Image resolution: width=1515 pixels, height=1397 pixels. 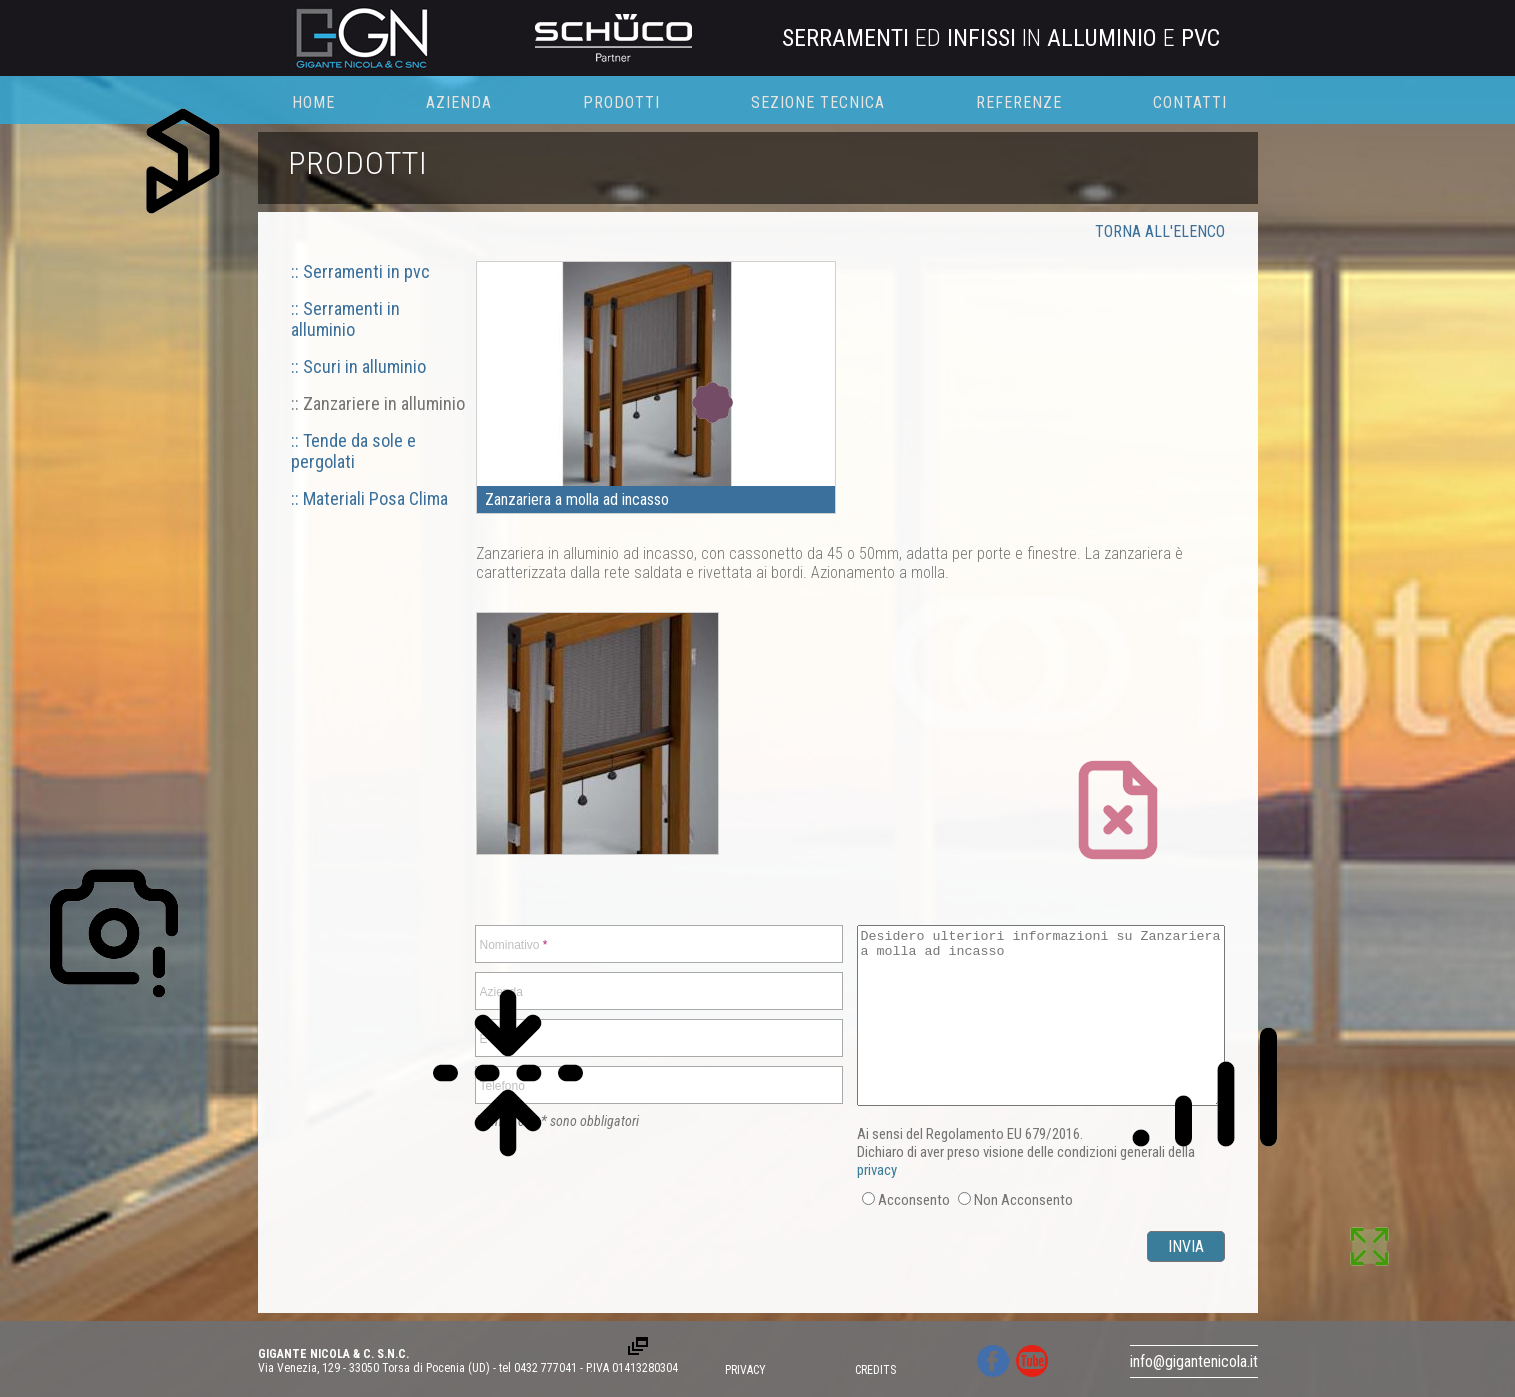 I want to click on view dynamic or live feed content, so click(x=638, y=1346).